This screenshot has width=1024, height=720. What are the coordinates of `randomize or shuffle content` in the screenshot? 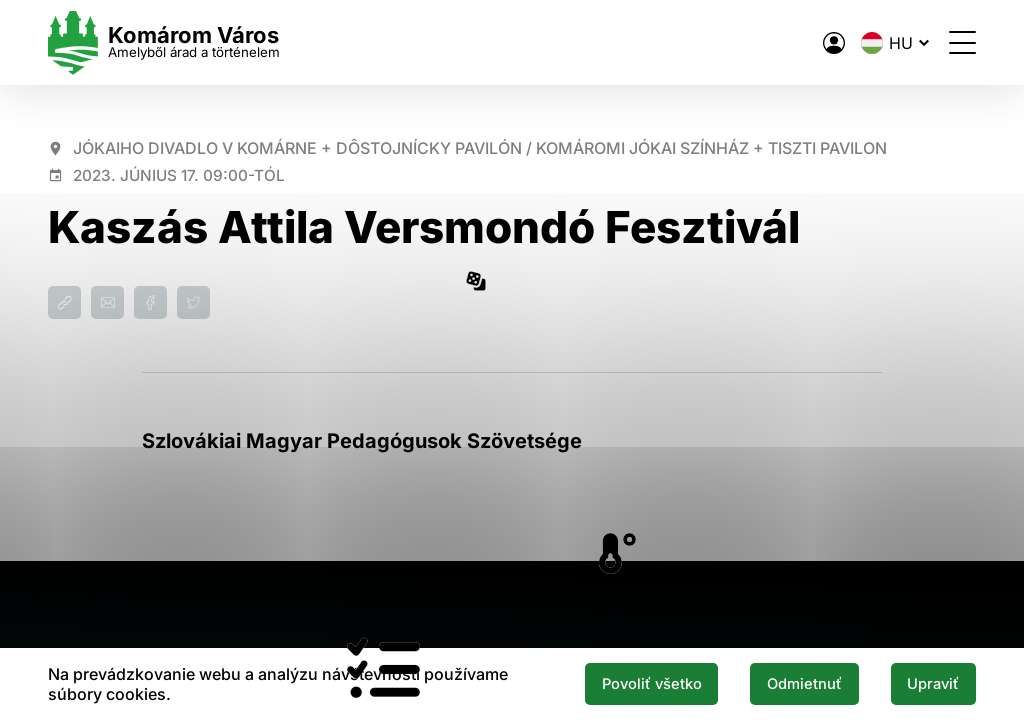 It's located at (476, 281).